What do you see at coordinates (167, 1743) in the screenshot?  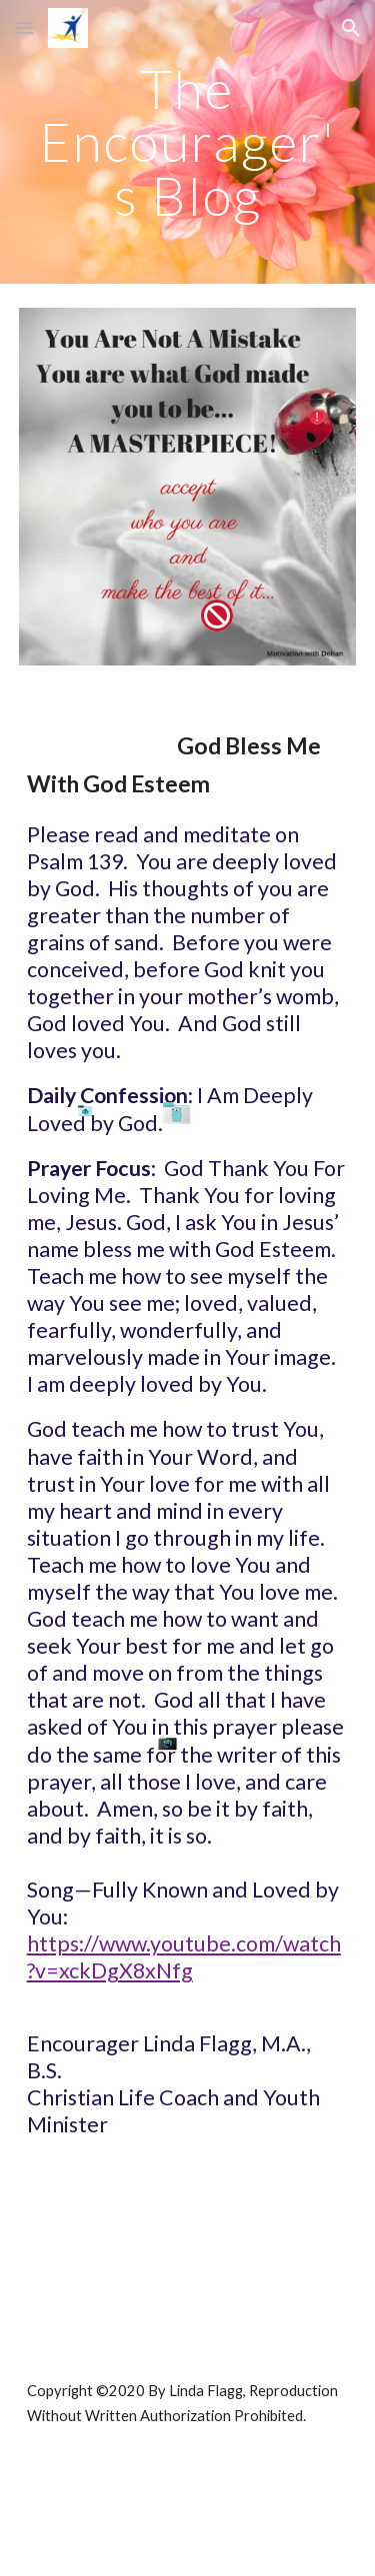 I see `folder containing JetBrains DataSpell project files` at bounding box center [167, 1743].